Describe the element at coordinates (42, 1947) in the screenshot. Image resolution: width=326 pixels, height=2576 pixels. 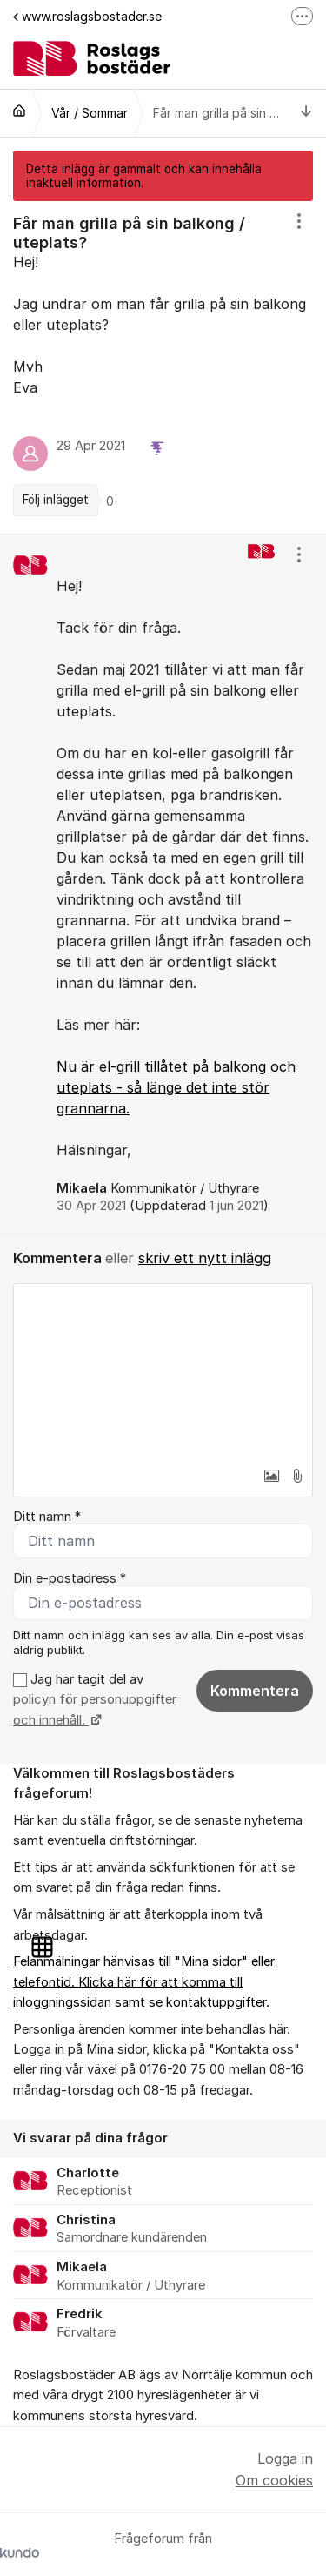
I see `switch to grid view layout` at that location.